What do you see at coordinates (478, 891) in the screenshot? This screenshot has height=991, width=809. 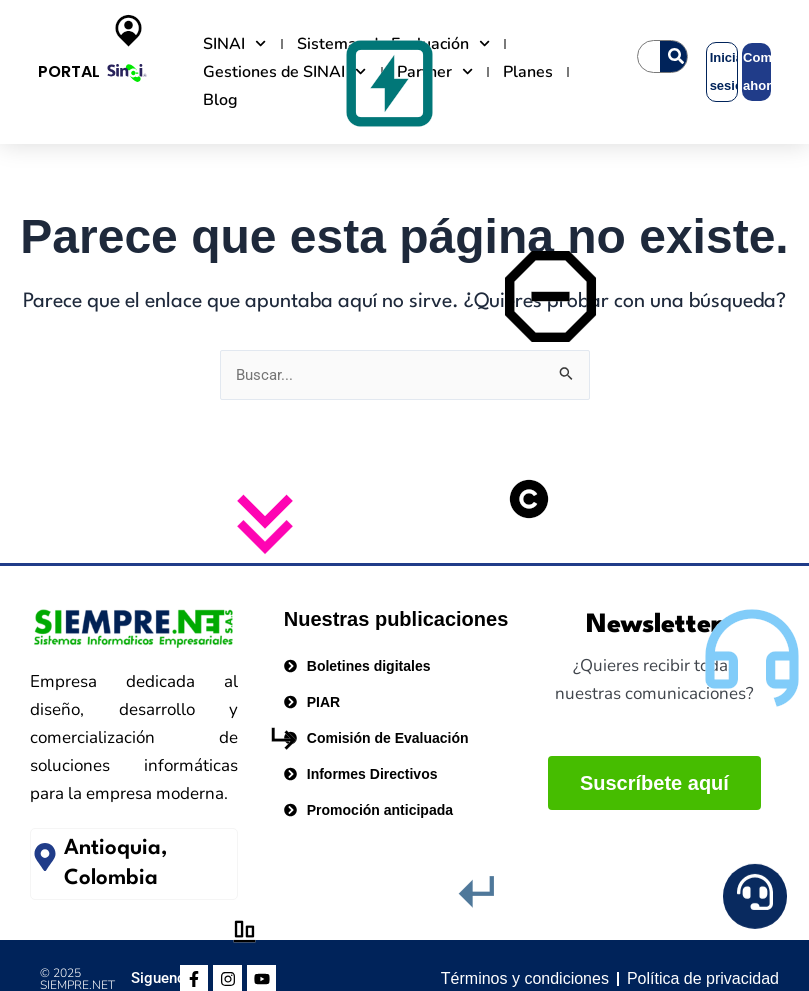 I see `return to previous line or submit input` at bounding box center [478, 891].